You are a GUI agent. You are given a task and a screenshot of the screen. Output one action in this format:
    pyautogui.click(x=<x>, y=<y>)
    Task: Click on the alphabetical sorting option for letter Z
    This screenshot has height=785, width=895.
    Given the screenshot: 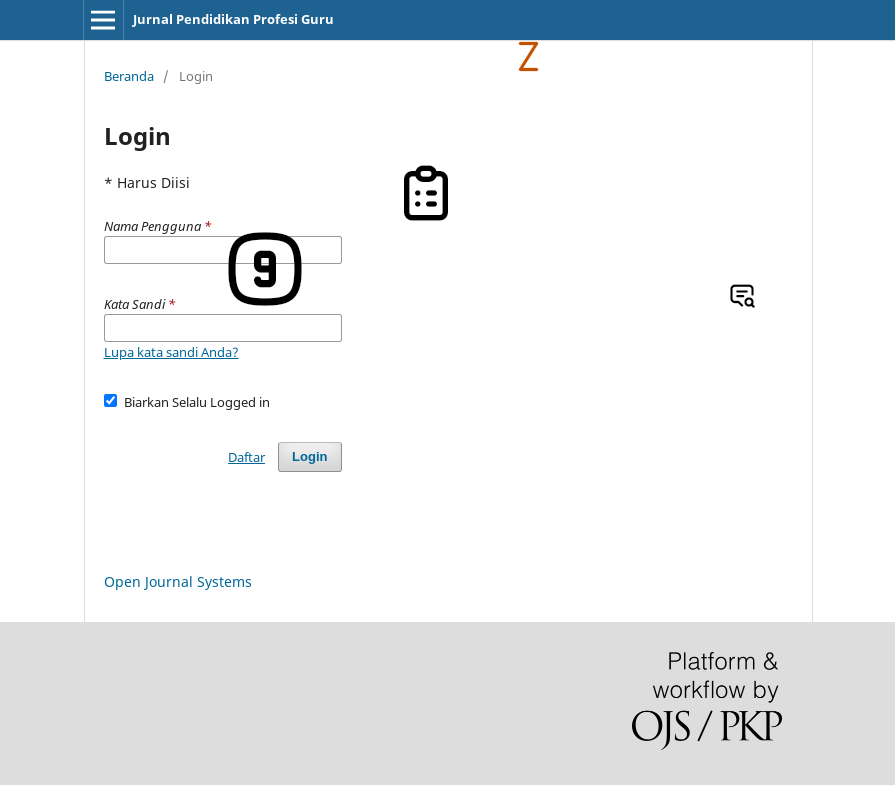 What is the action you would take?
    pyautogui.click(x=528, y=56)
    